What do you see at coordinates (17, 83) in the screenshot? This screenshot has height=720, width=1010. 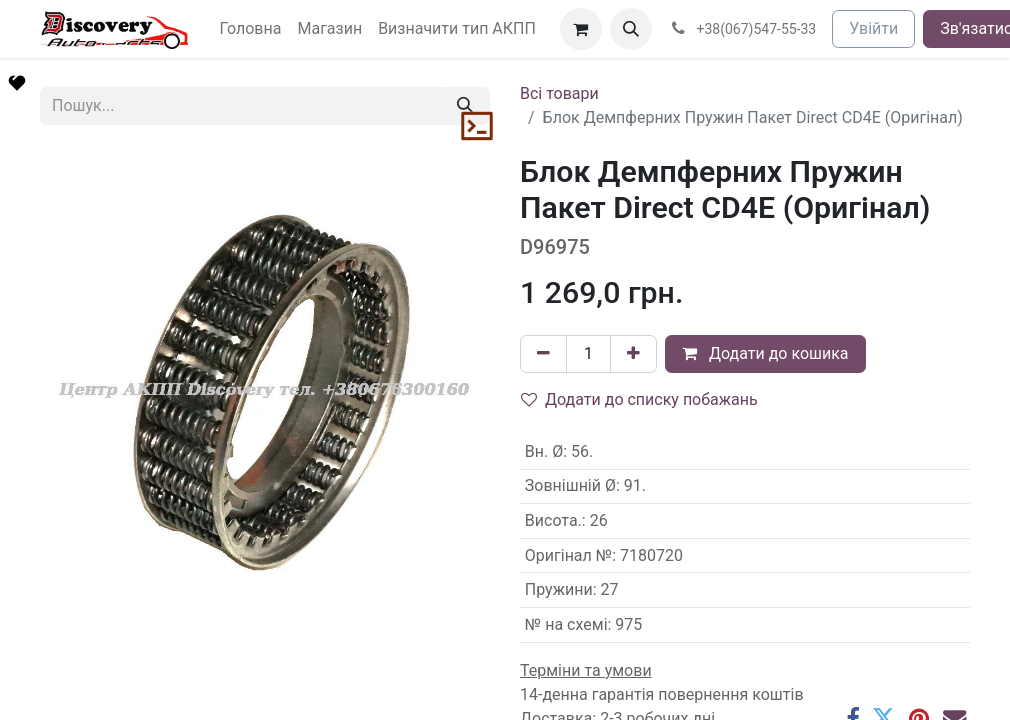 I see `add to favorites` at bounding box center [17, 83].